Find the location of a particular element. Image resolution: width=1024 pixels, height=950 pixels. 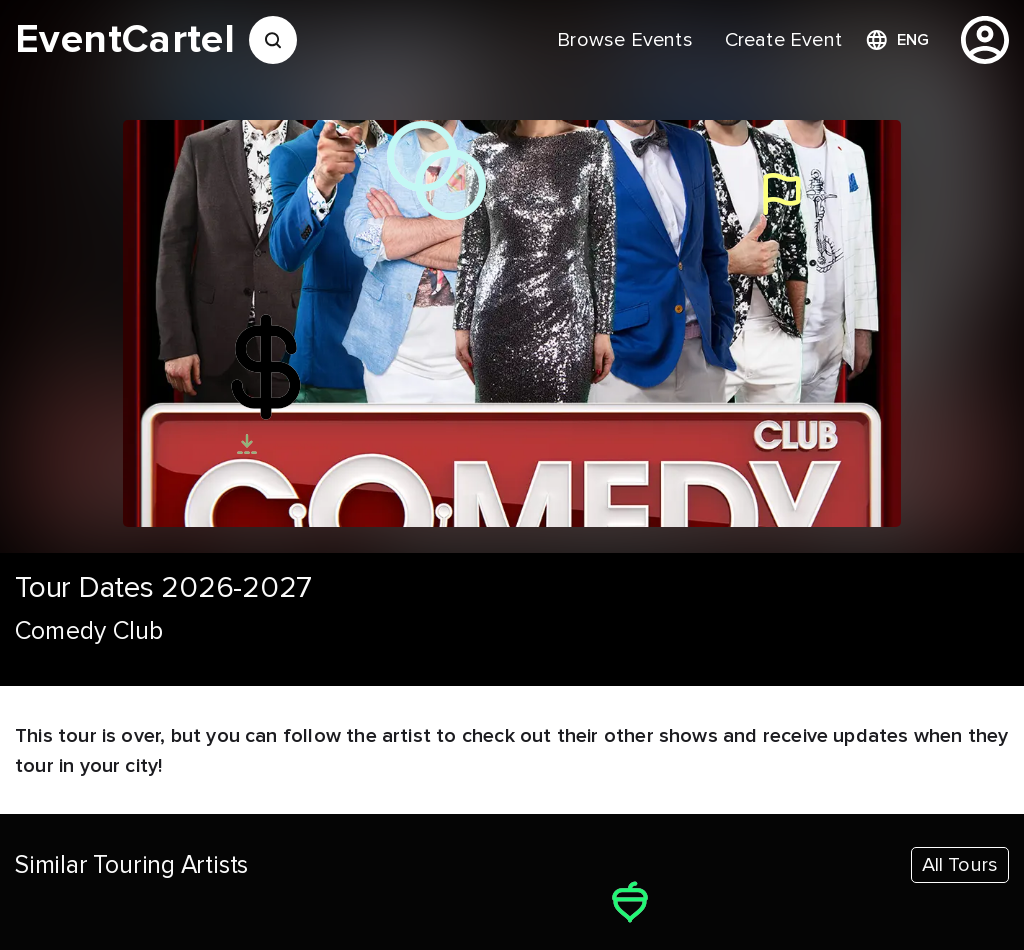

flag or bookmark an item for later is located at coordinates (782, 194).